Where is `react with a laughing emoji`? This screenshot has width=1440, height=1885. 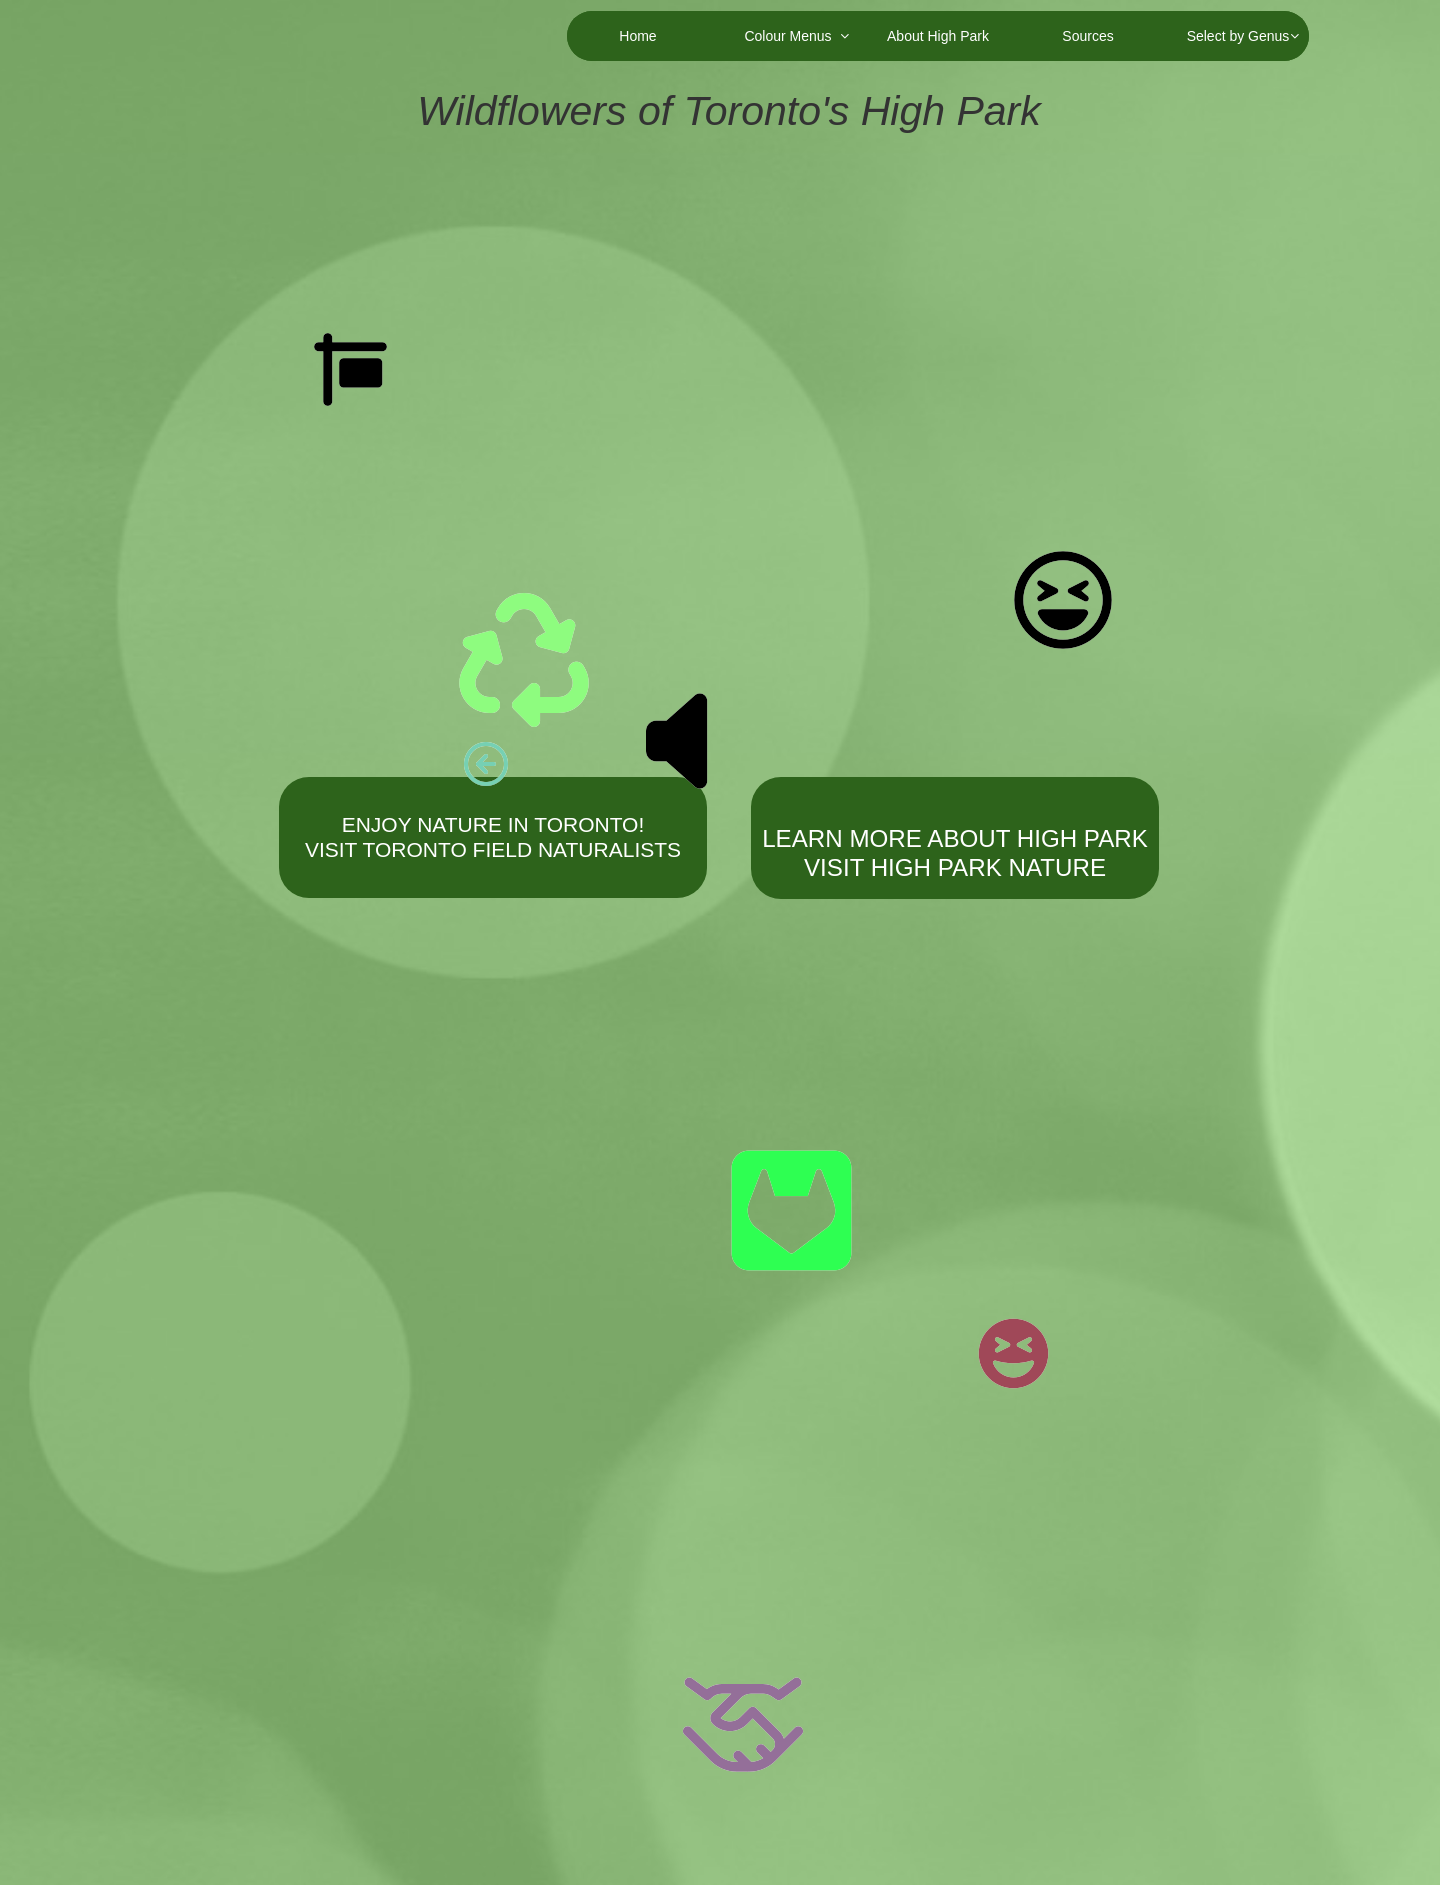 react with a laughing emoji is located at coordinates (1063, 600).